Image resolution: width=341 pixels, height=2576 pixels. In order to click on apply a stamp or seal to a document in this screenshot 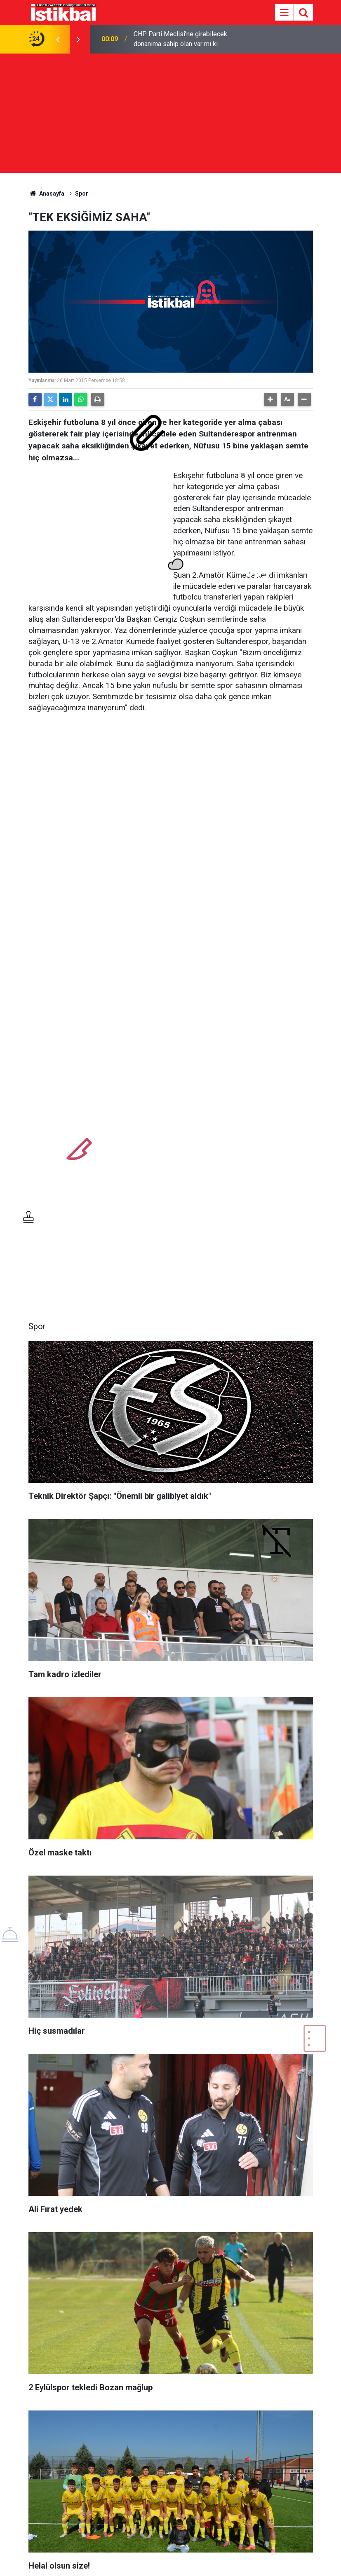, I will do `click(28, 1217)`.